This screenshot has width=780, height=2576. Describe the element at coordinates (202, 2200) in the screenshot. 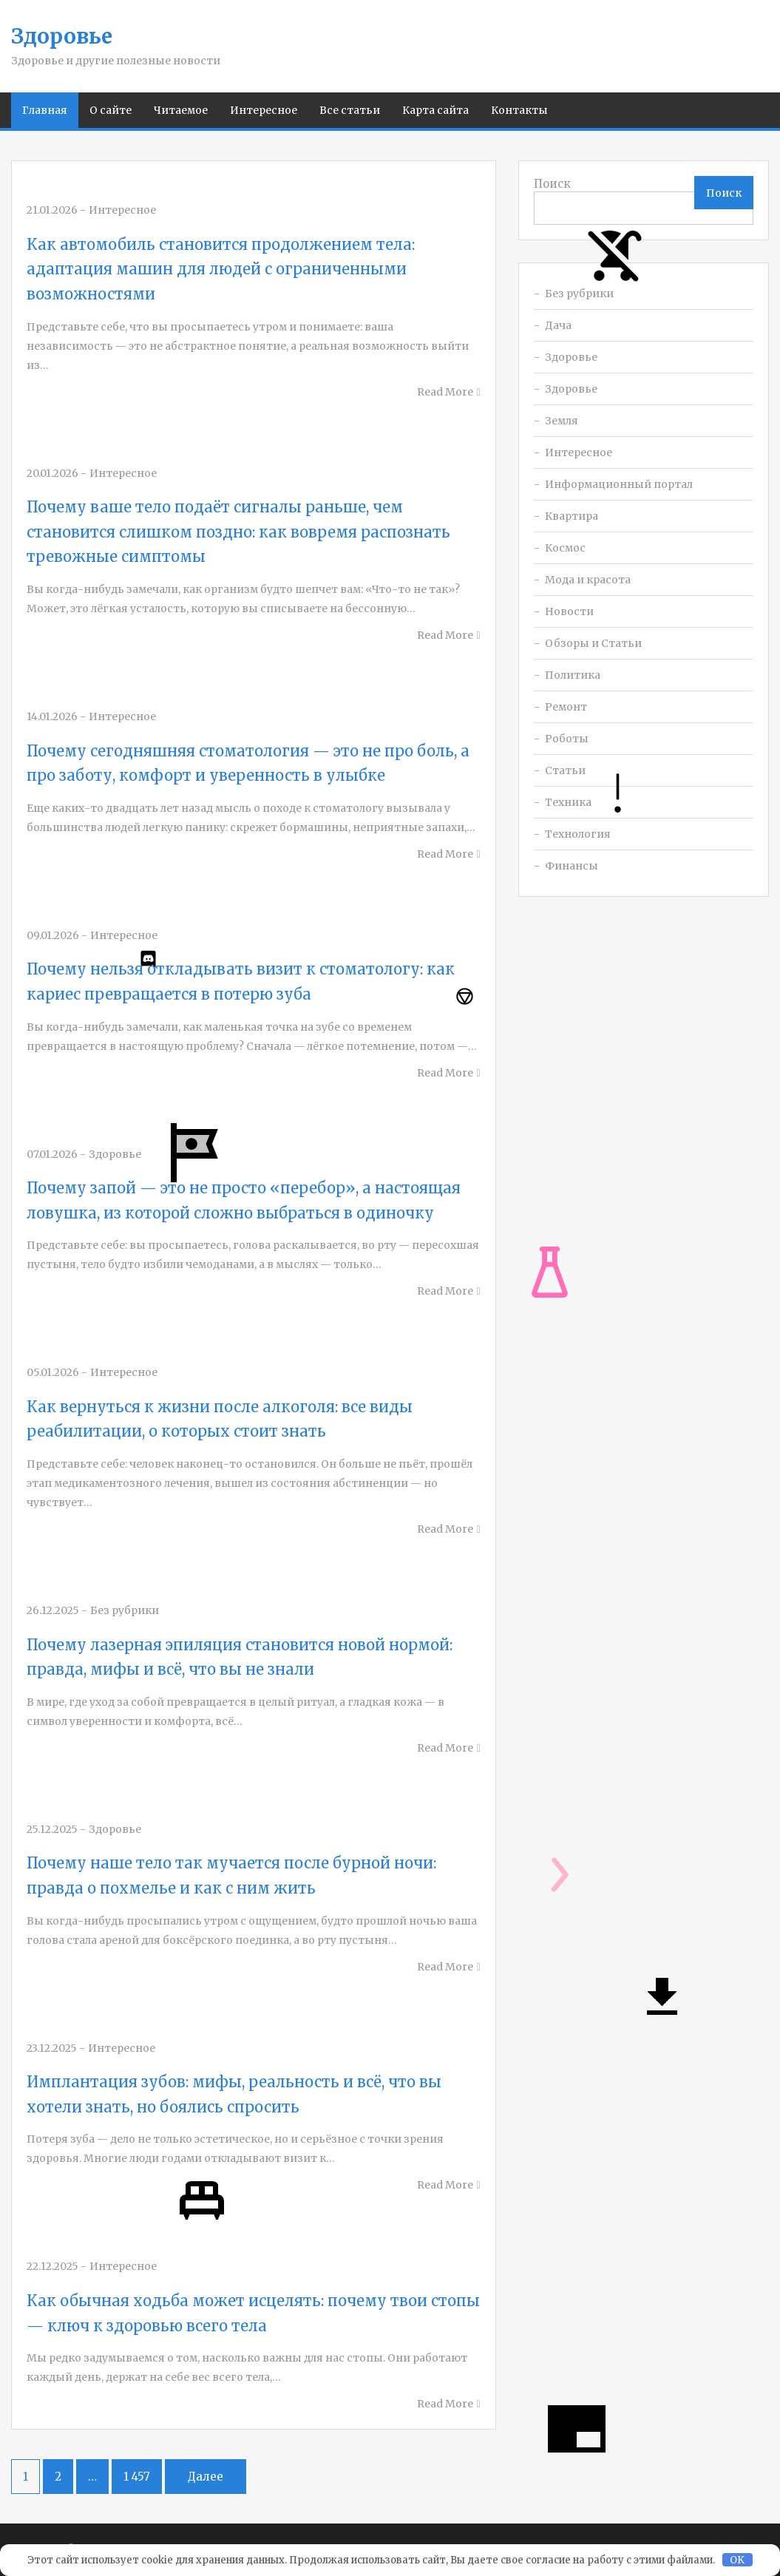

I see `view single room accommodation options` at that location.